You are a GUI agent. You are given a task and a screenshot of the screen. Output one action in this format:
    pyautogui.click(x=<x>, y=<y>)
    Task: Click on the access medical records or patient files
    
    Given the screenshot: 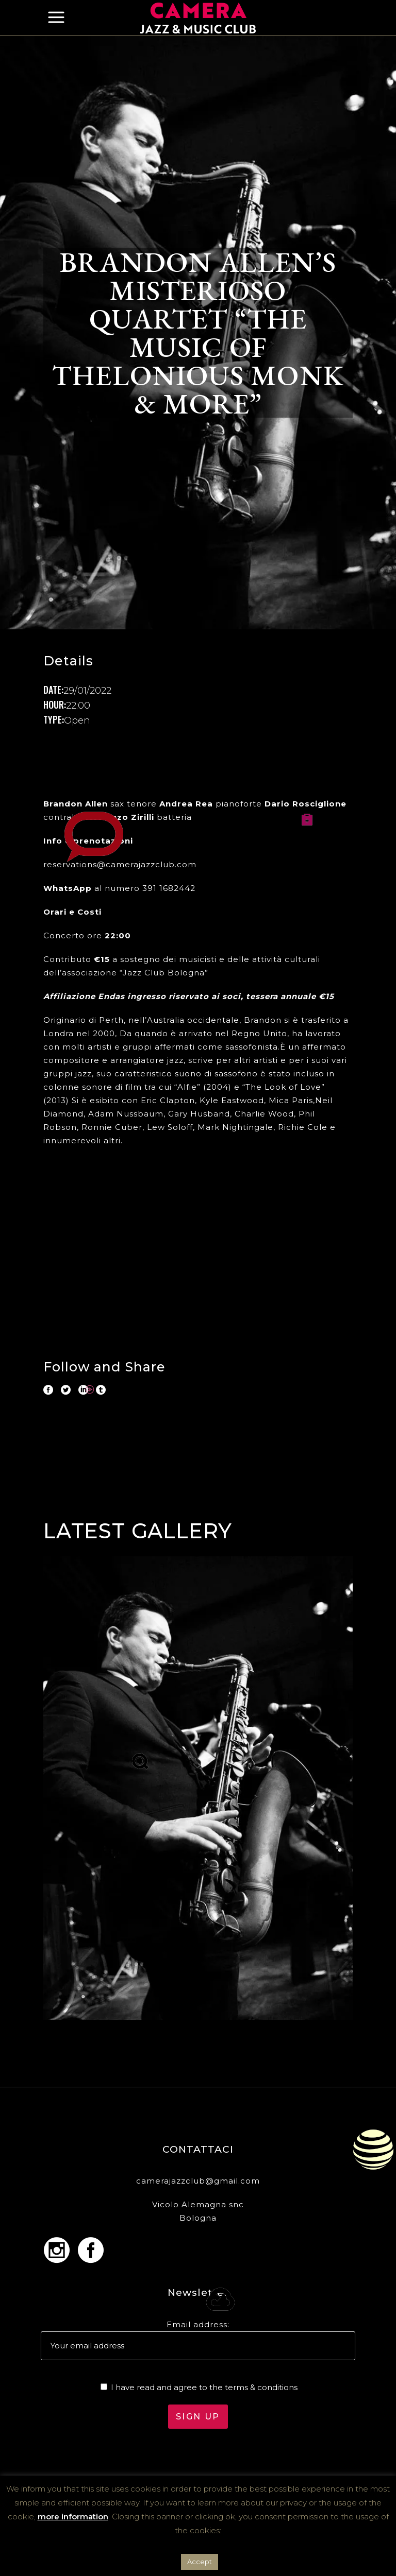 What is the action you would take?
    pyautogui.click(x=307, y=819)
    